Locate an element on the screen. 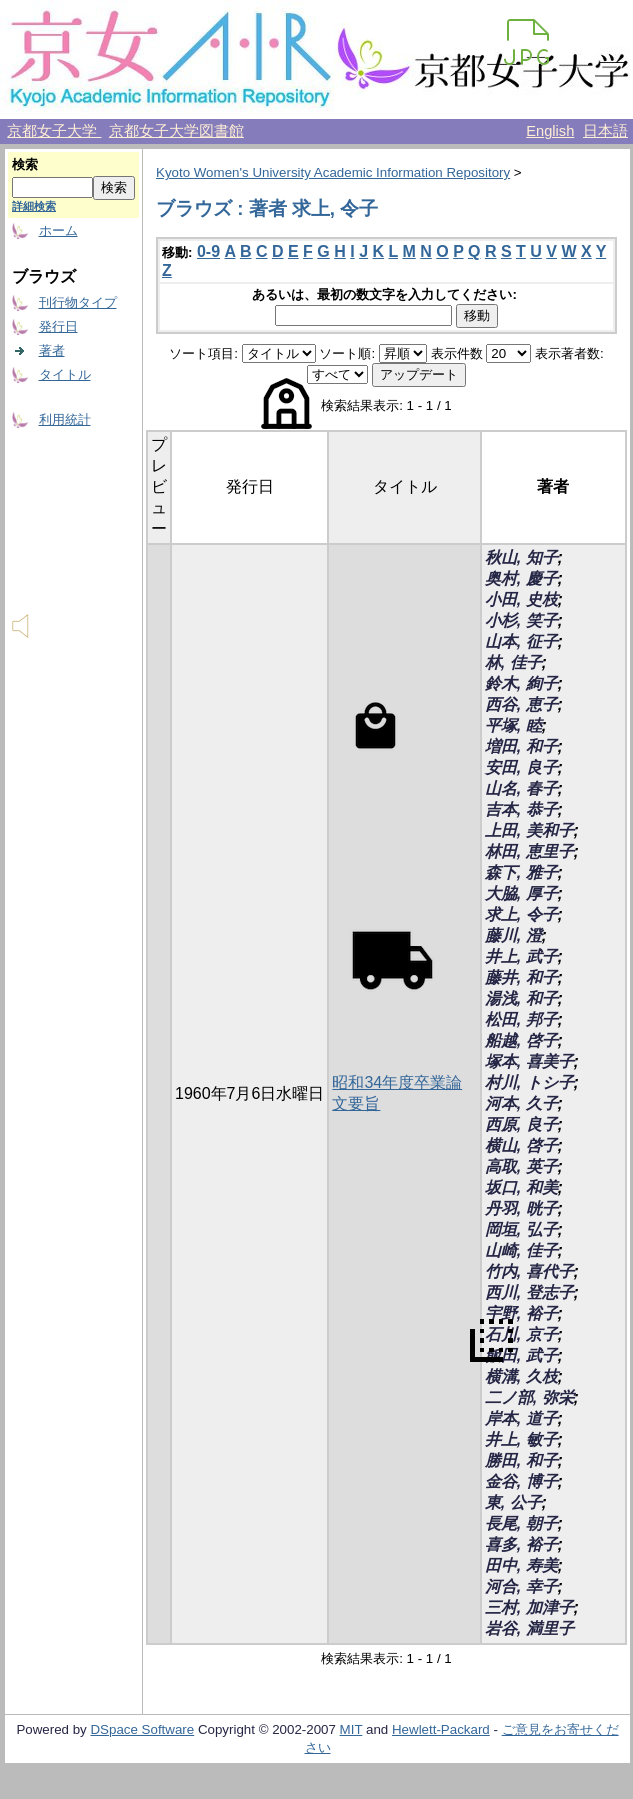 The height and width of the screenshot is (1799, 633). send element to back of layer stack is located at coordinates (491, 1340).